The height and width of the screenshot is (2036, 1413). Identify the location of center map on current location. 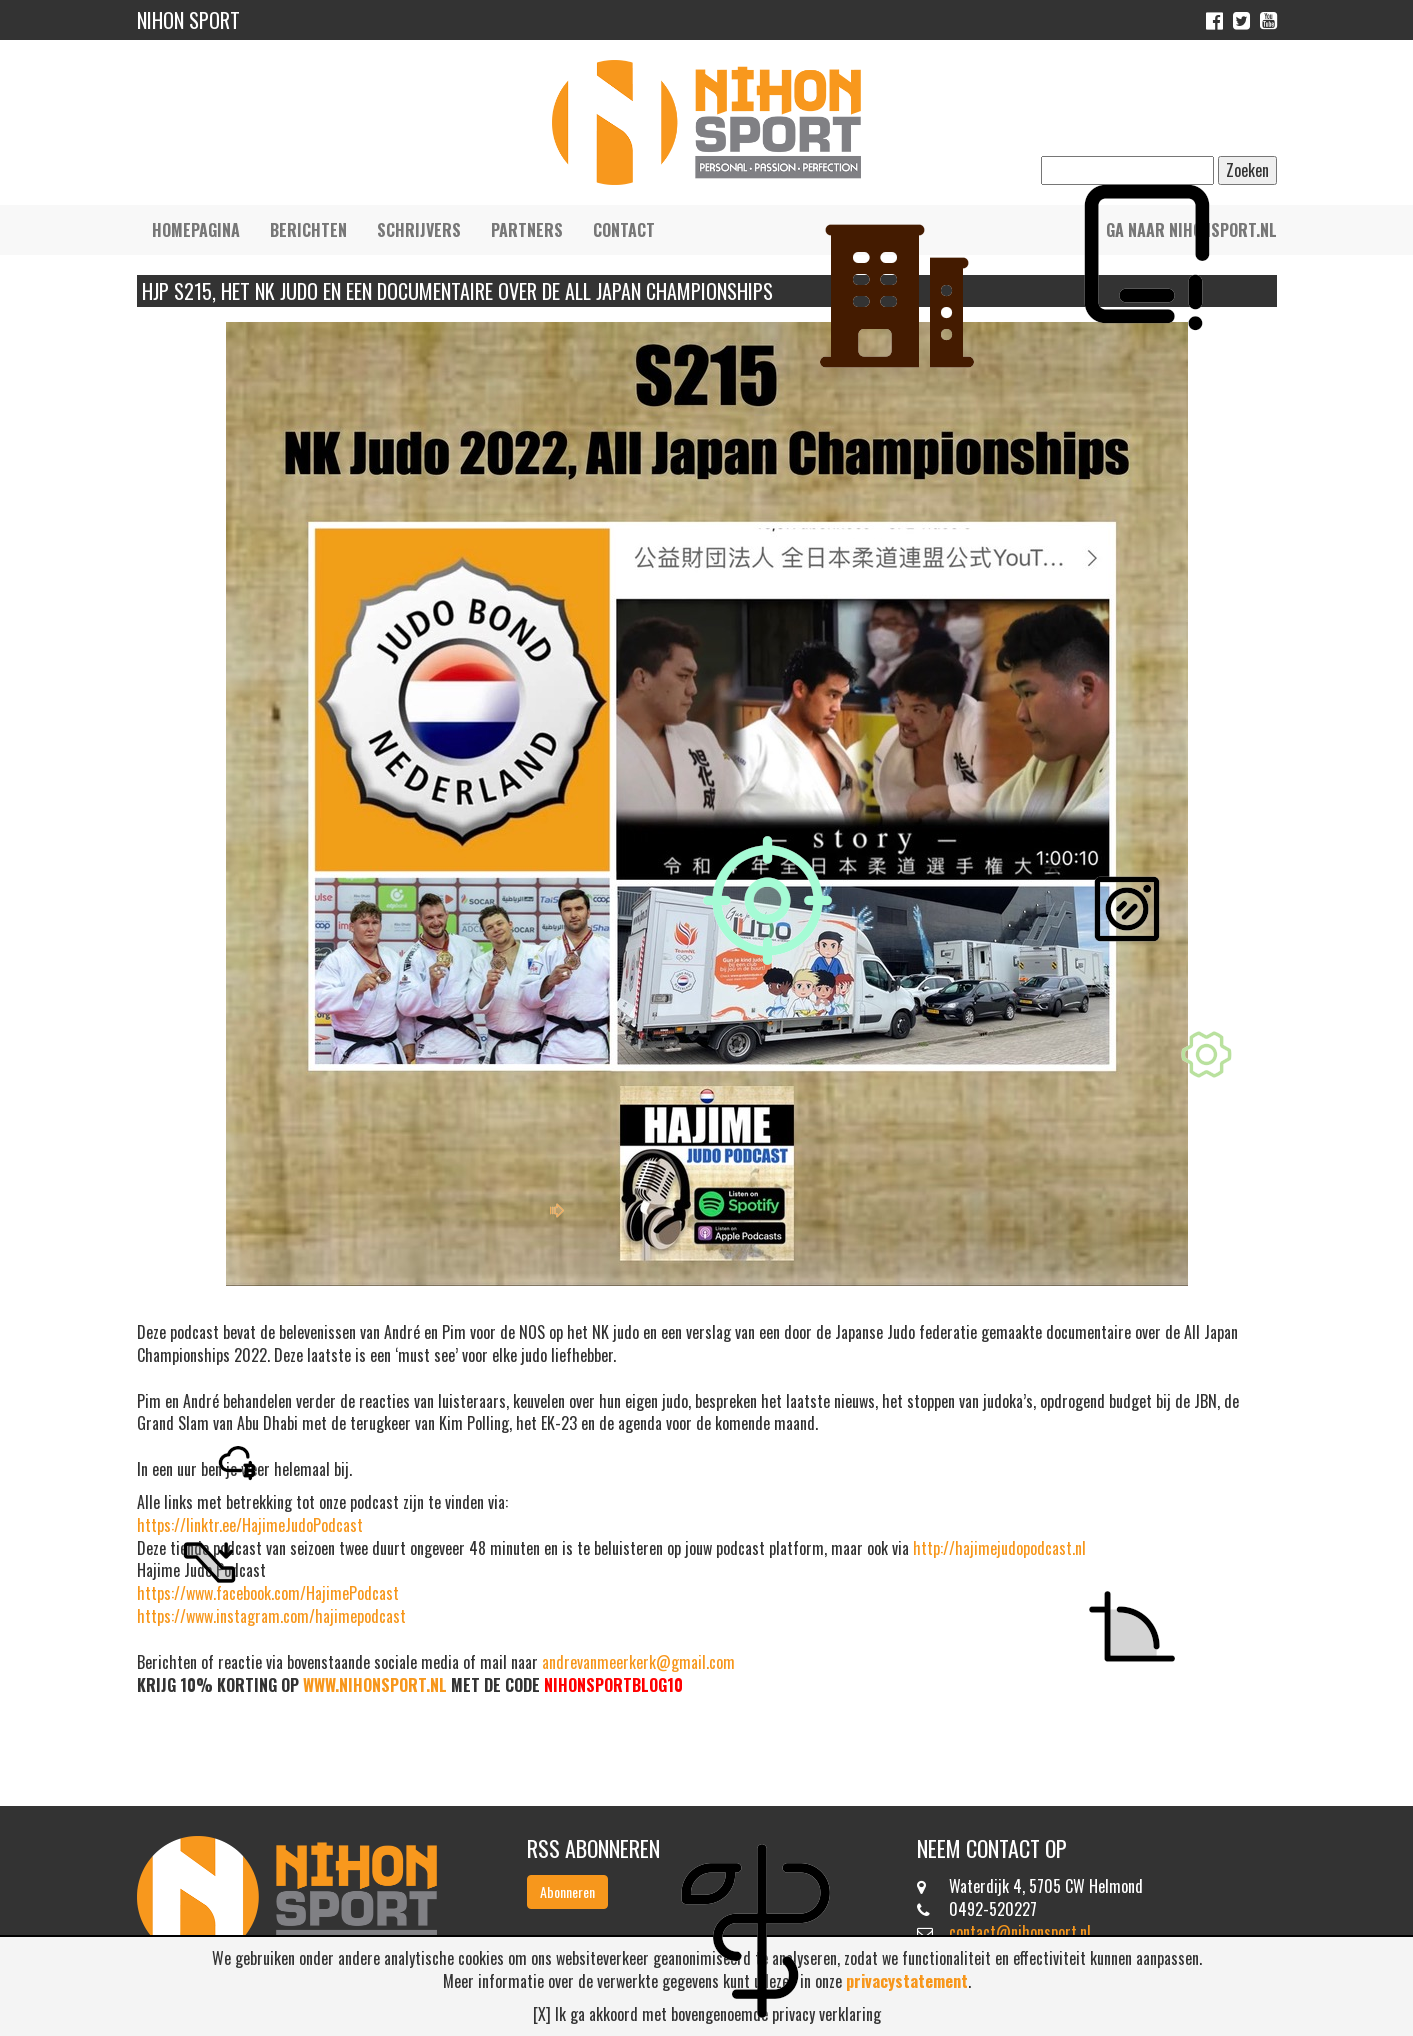
(767, 900).